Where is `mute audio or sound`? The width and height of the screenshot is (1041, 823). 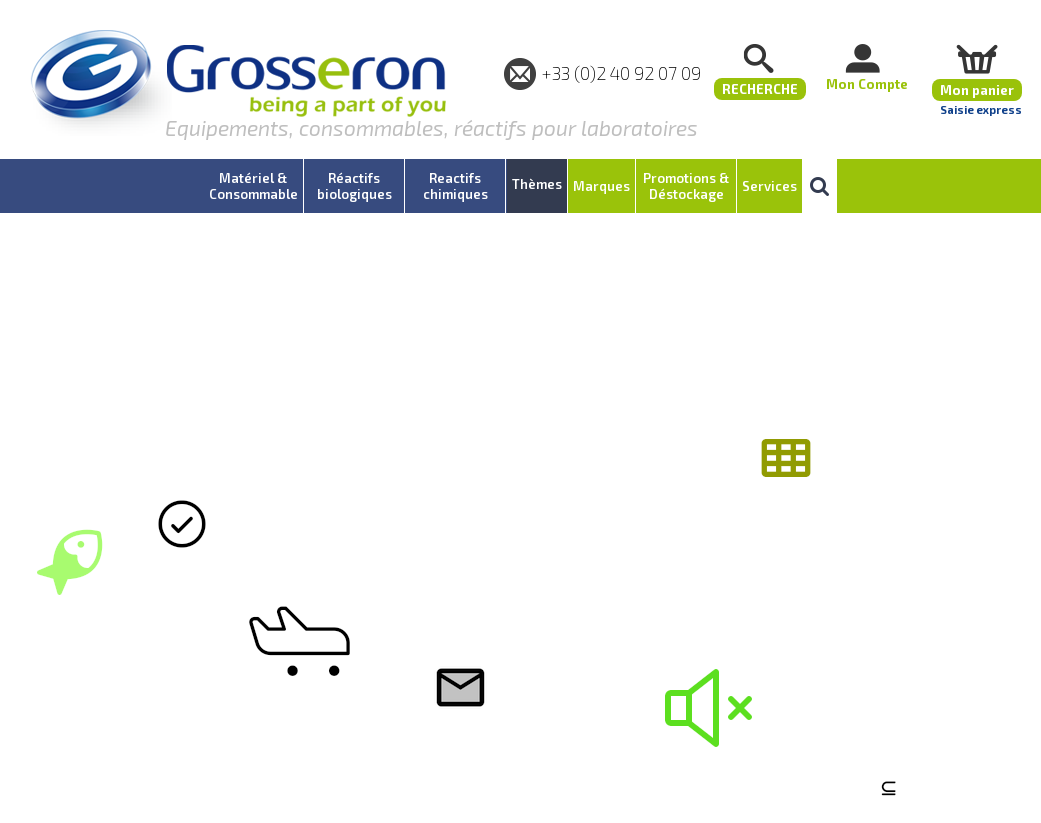
mute audio or sound is located at coordinates (707, 708).